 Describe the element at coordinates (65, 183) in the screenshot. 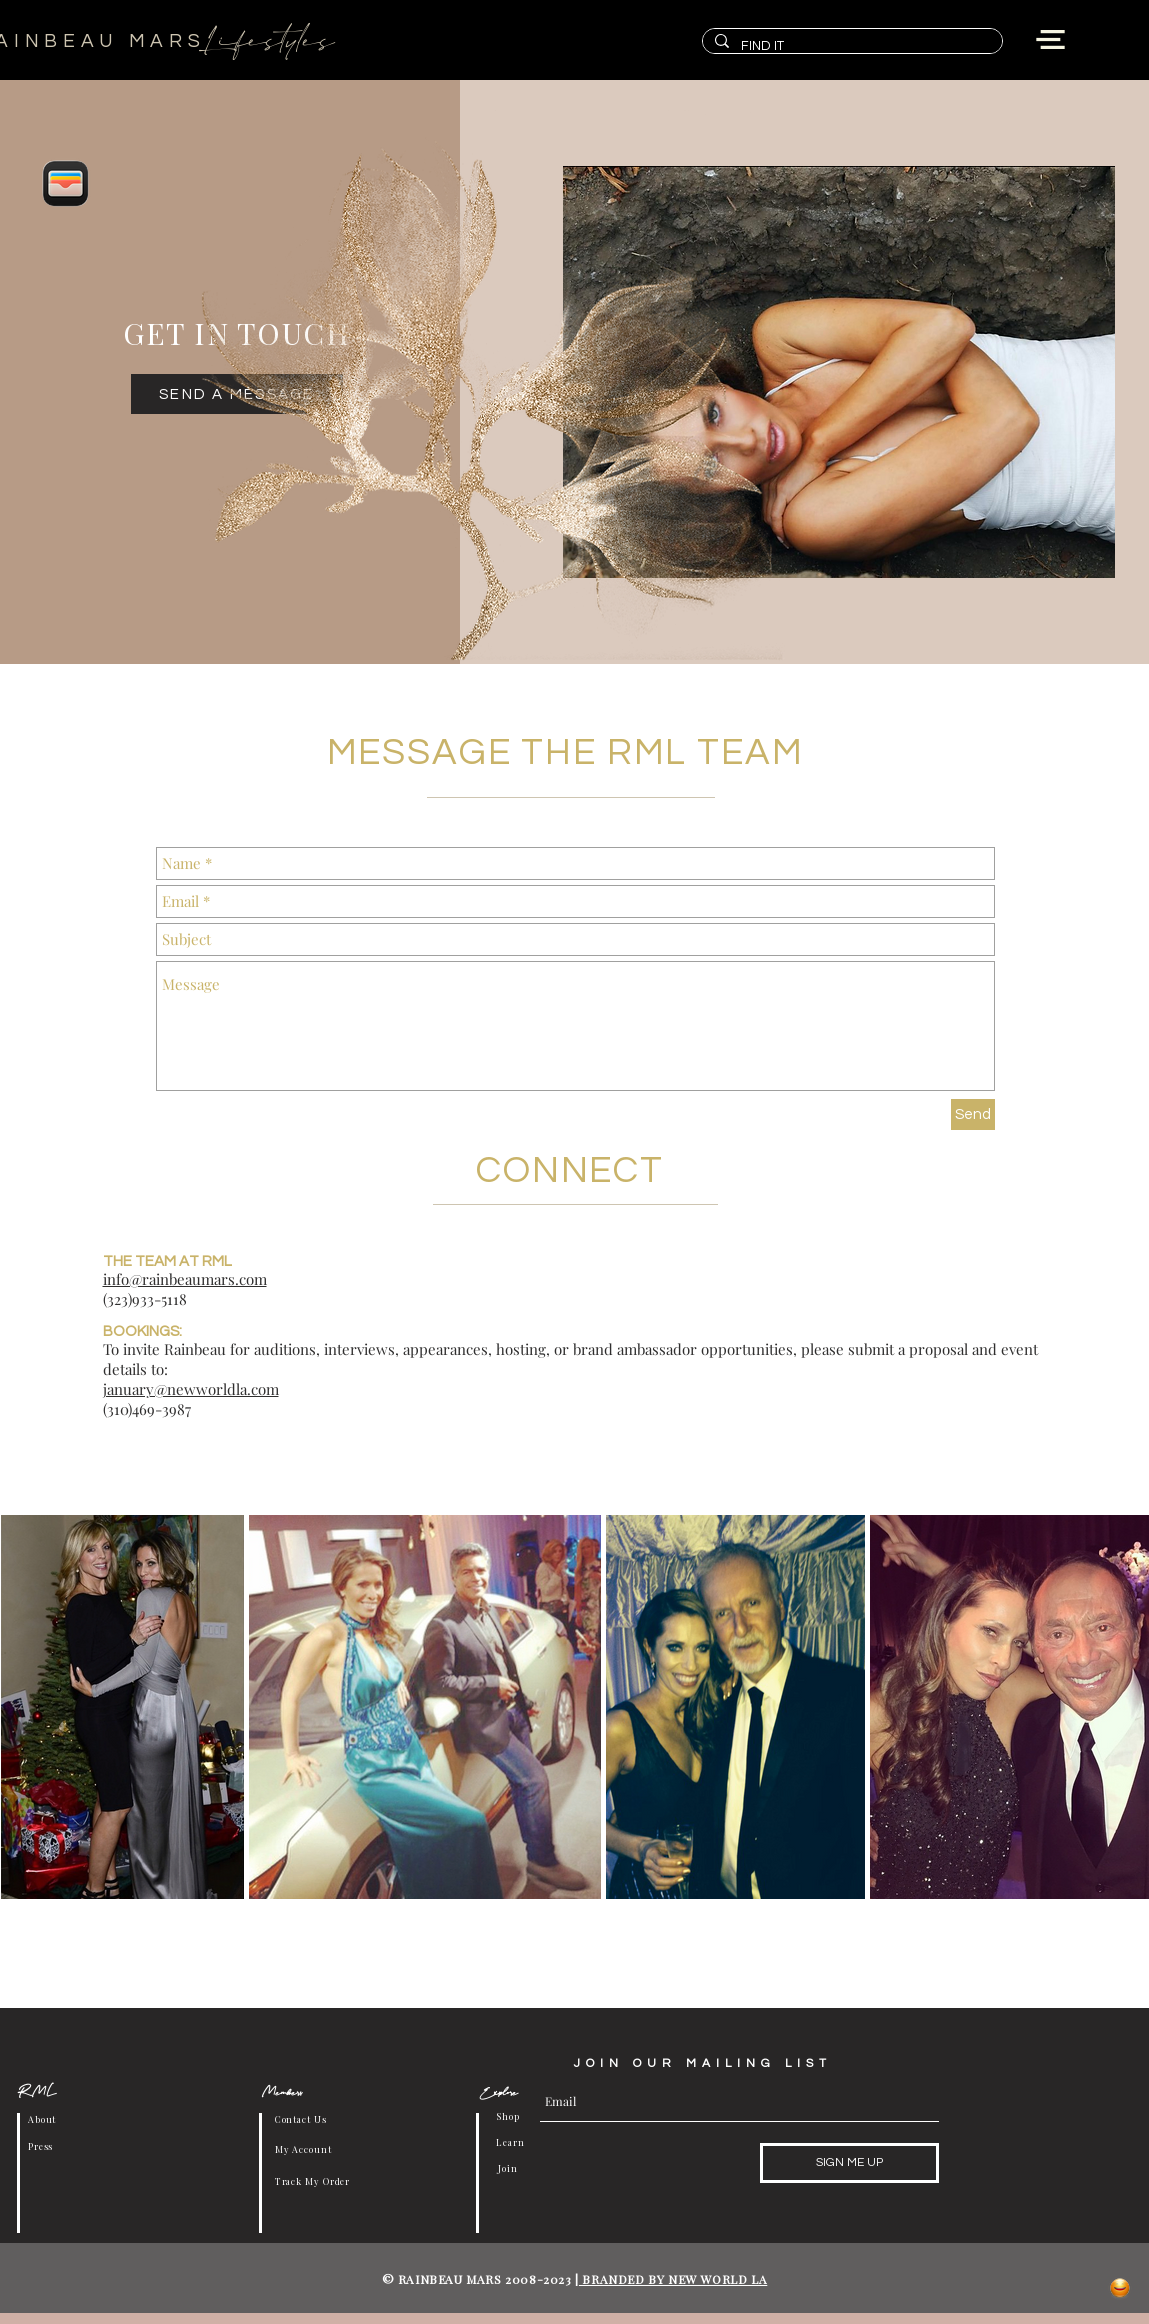

I see `open apple wallet app` at that location.